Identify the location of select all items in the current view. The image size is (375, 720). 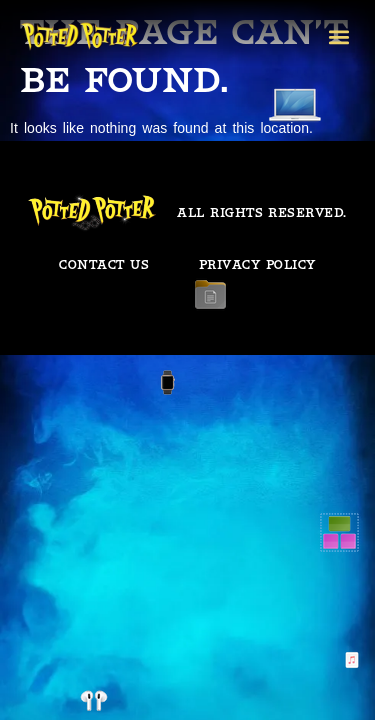
(339, 532).